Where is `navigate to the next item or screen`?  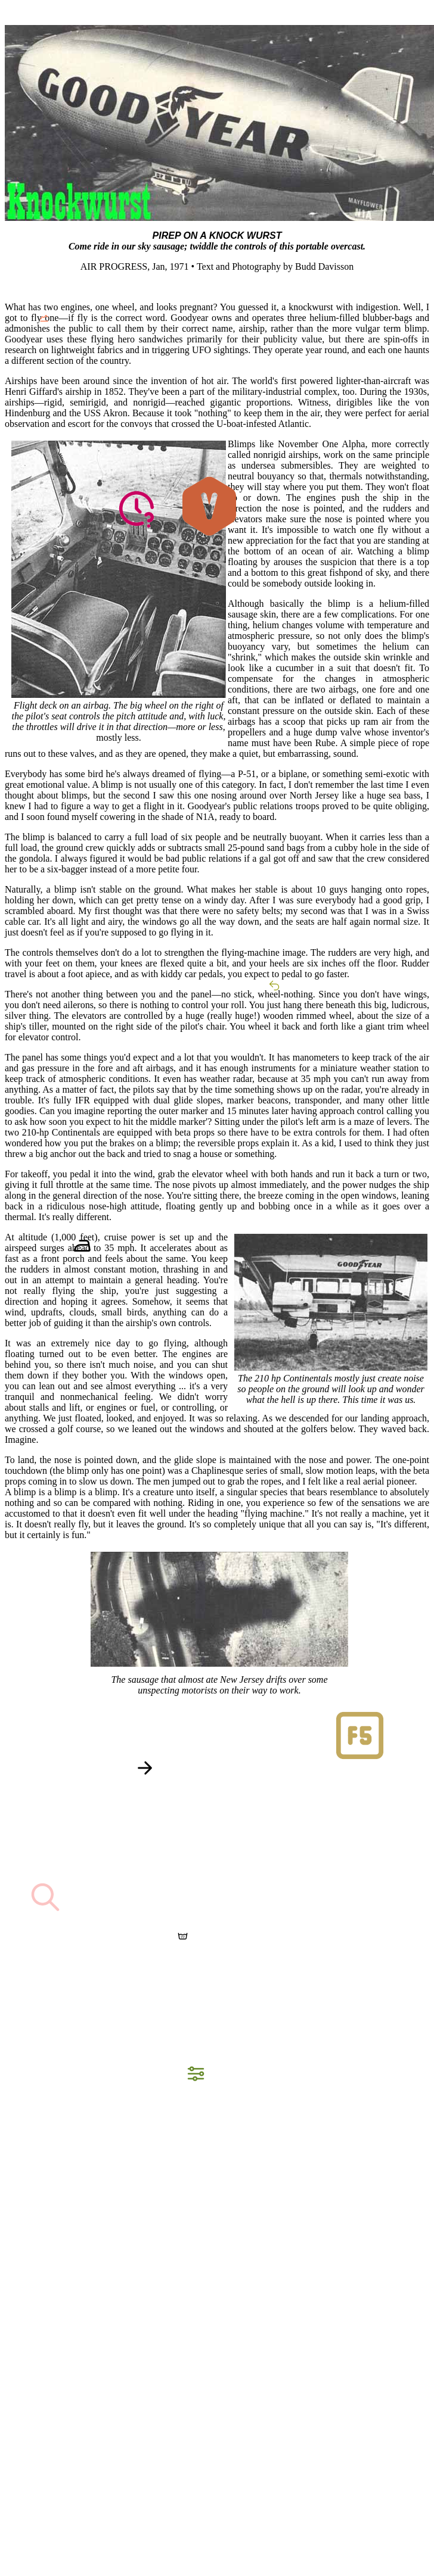 navigate to the next item or screen is located at coordinates (145, 1768).